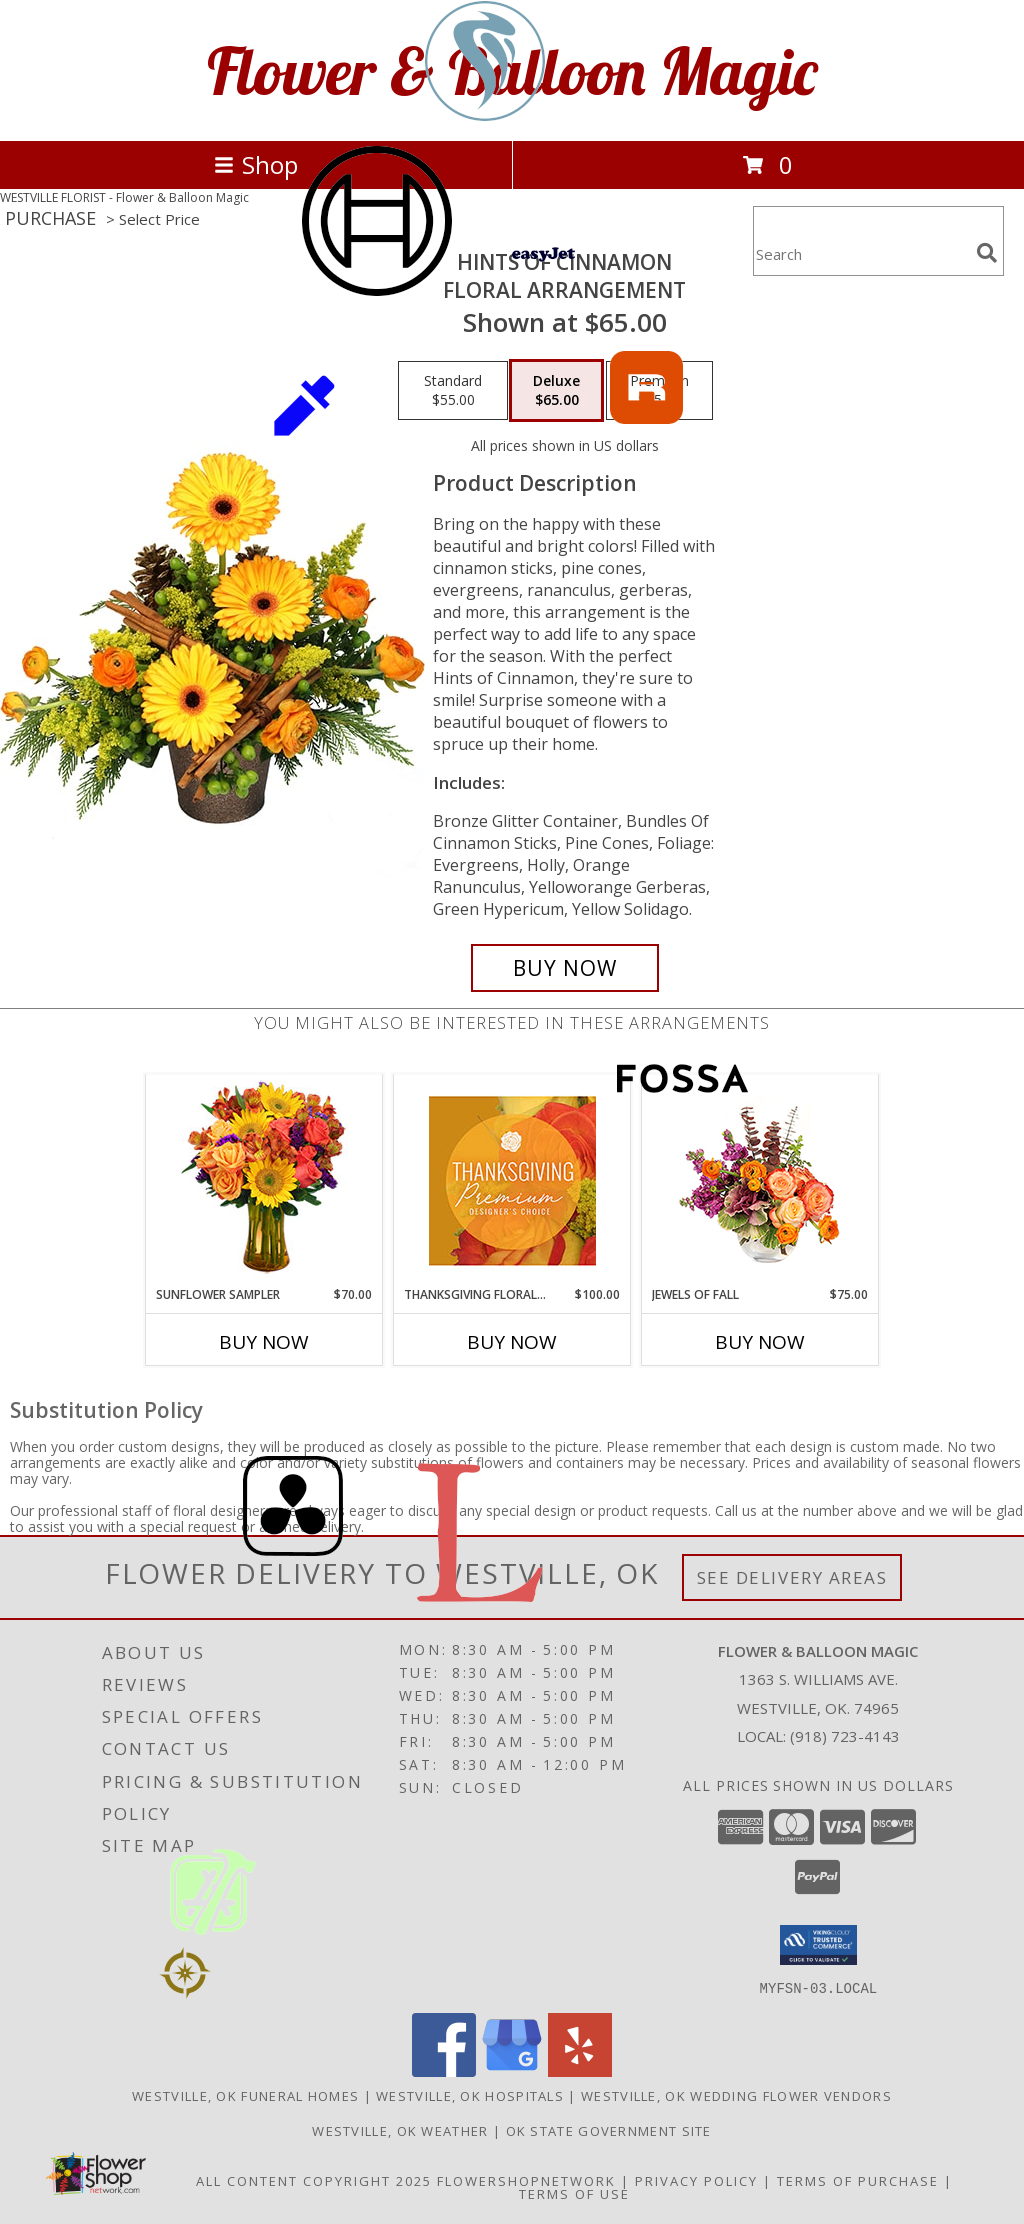  What do you see at coordinates (646, 387) in the screenshot?
I see `open the rarible NFT marketplace app` at bounding box center [646, 387].